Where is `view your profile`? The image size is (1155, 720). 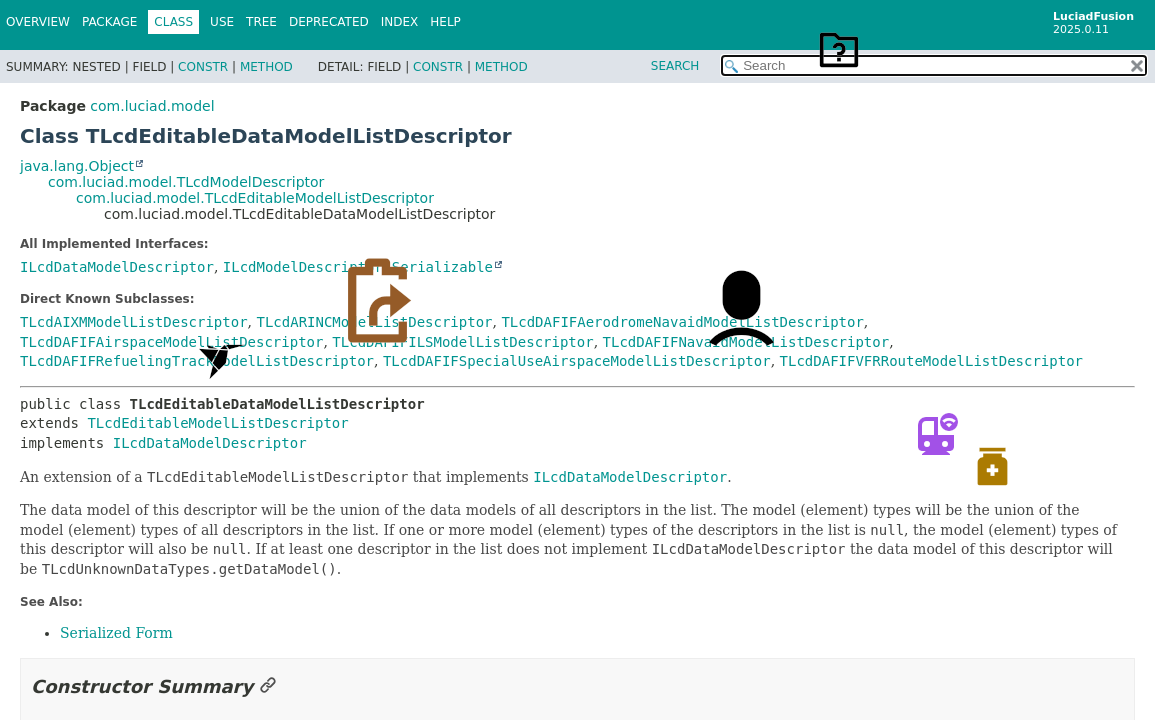
view your profile is located at coordinates (741, 308).